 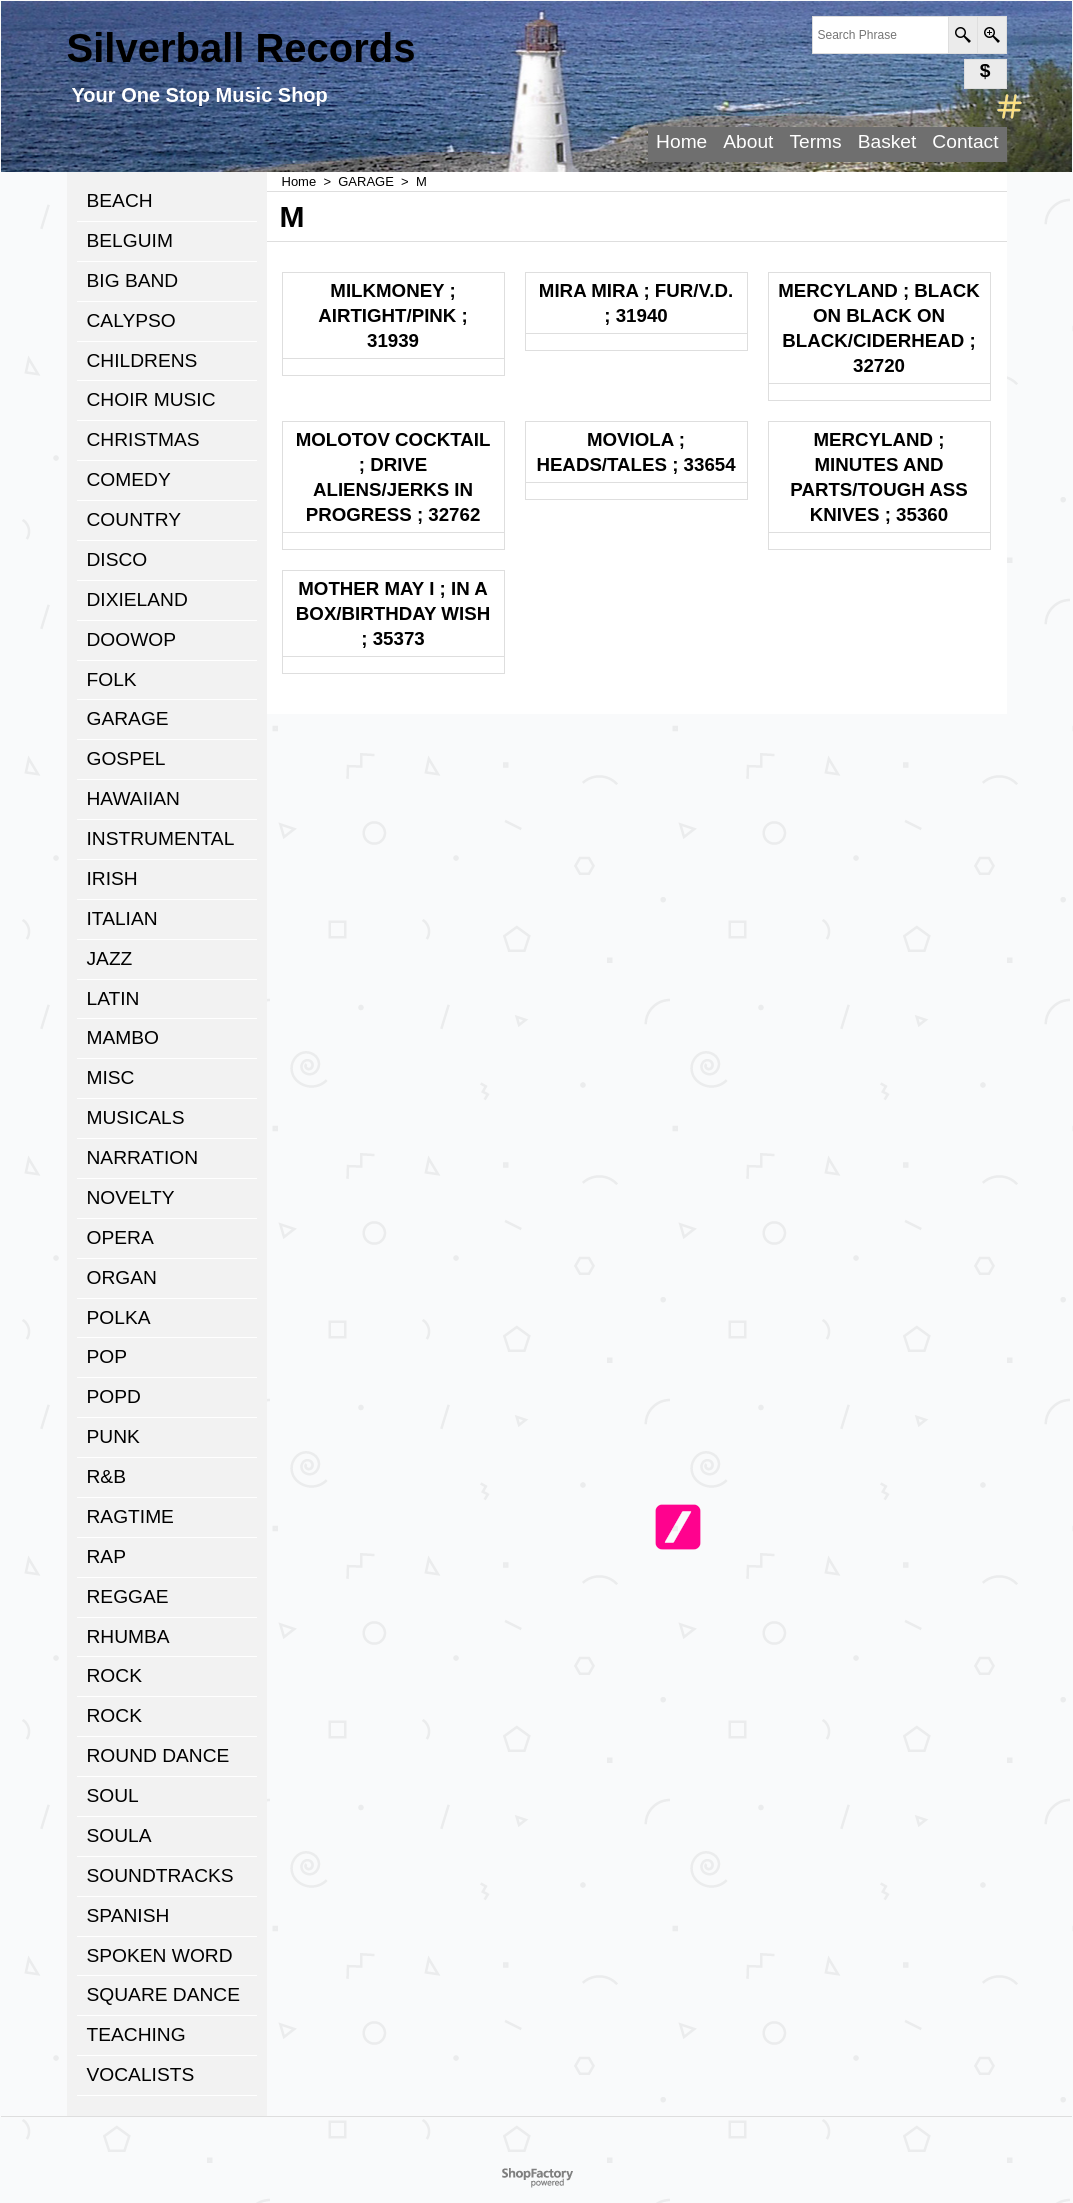 What do you see at coordinates (678, 1527) in the screenshot?
I see `access slash commands` at bounding box center [678, 1527].